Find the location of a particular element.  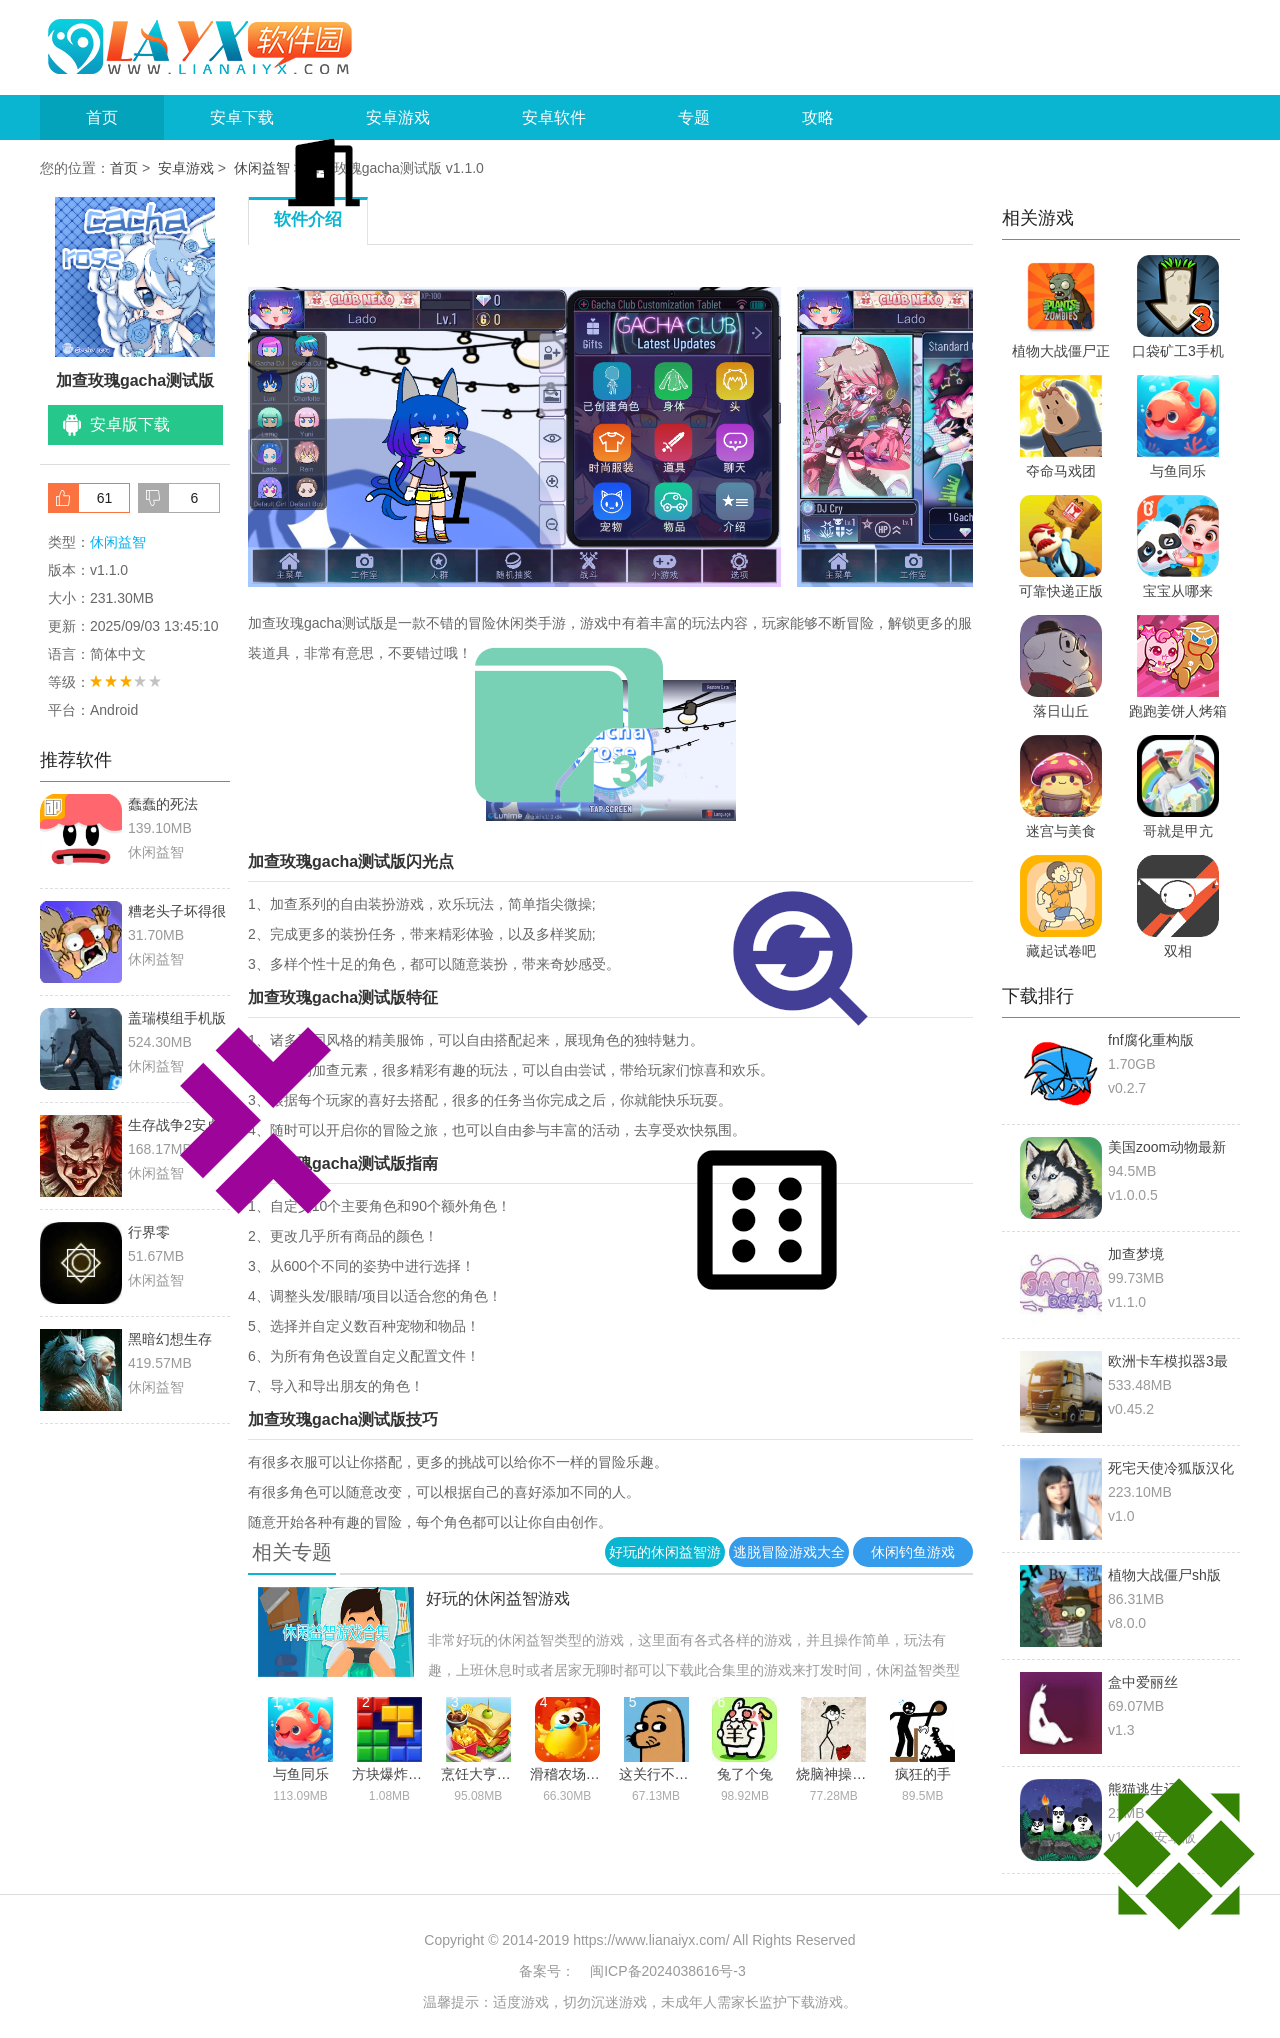

open Proton Calendar app is located at coordinates (569, 725).